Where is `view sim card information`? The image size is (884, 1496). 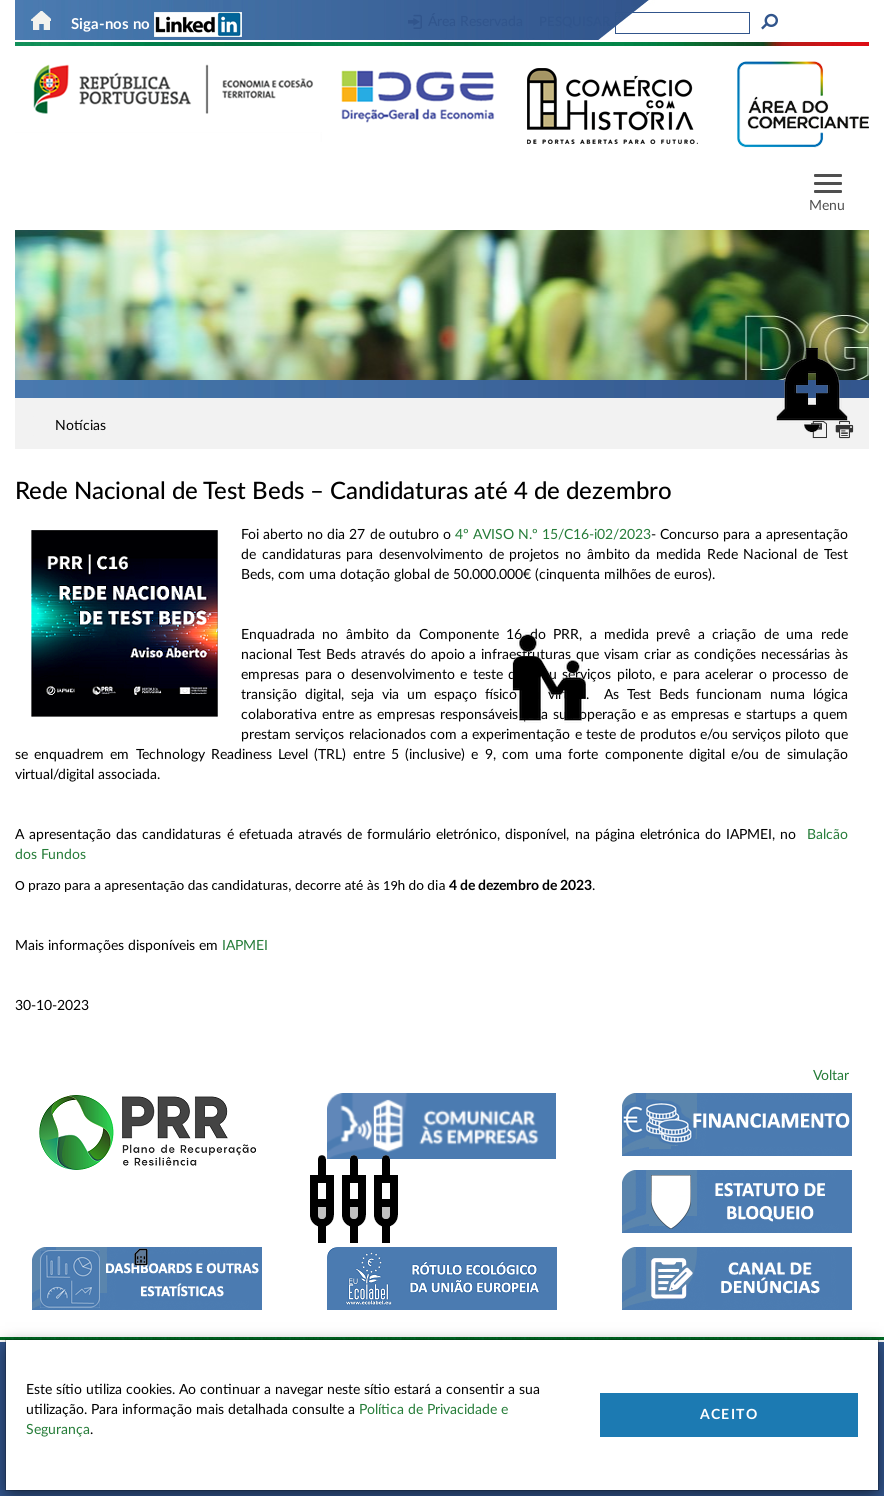
view sim card information is located at coordinates (141, 1257).